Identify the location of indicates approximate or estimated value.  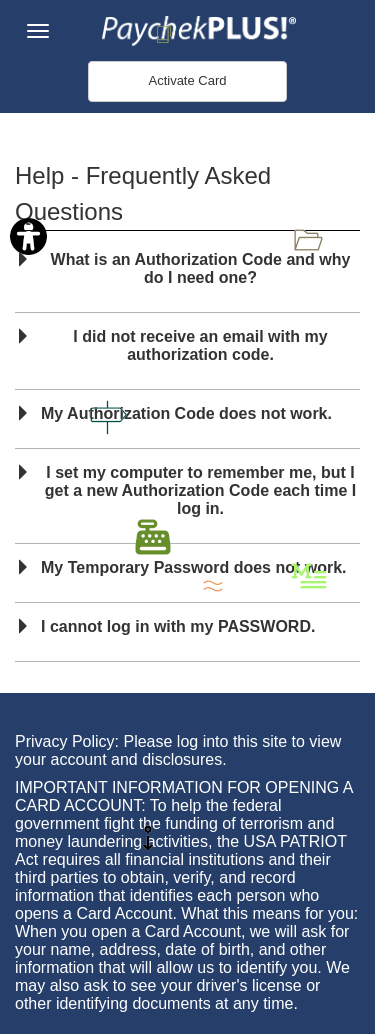
(213, 586).